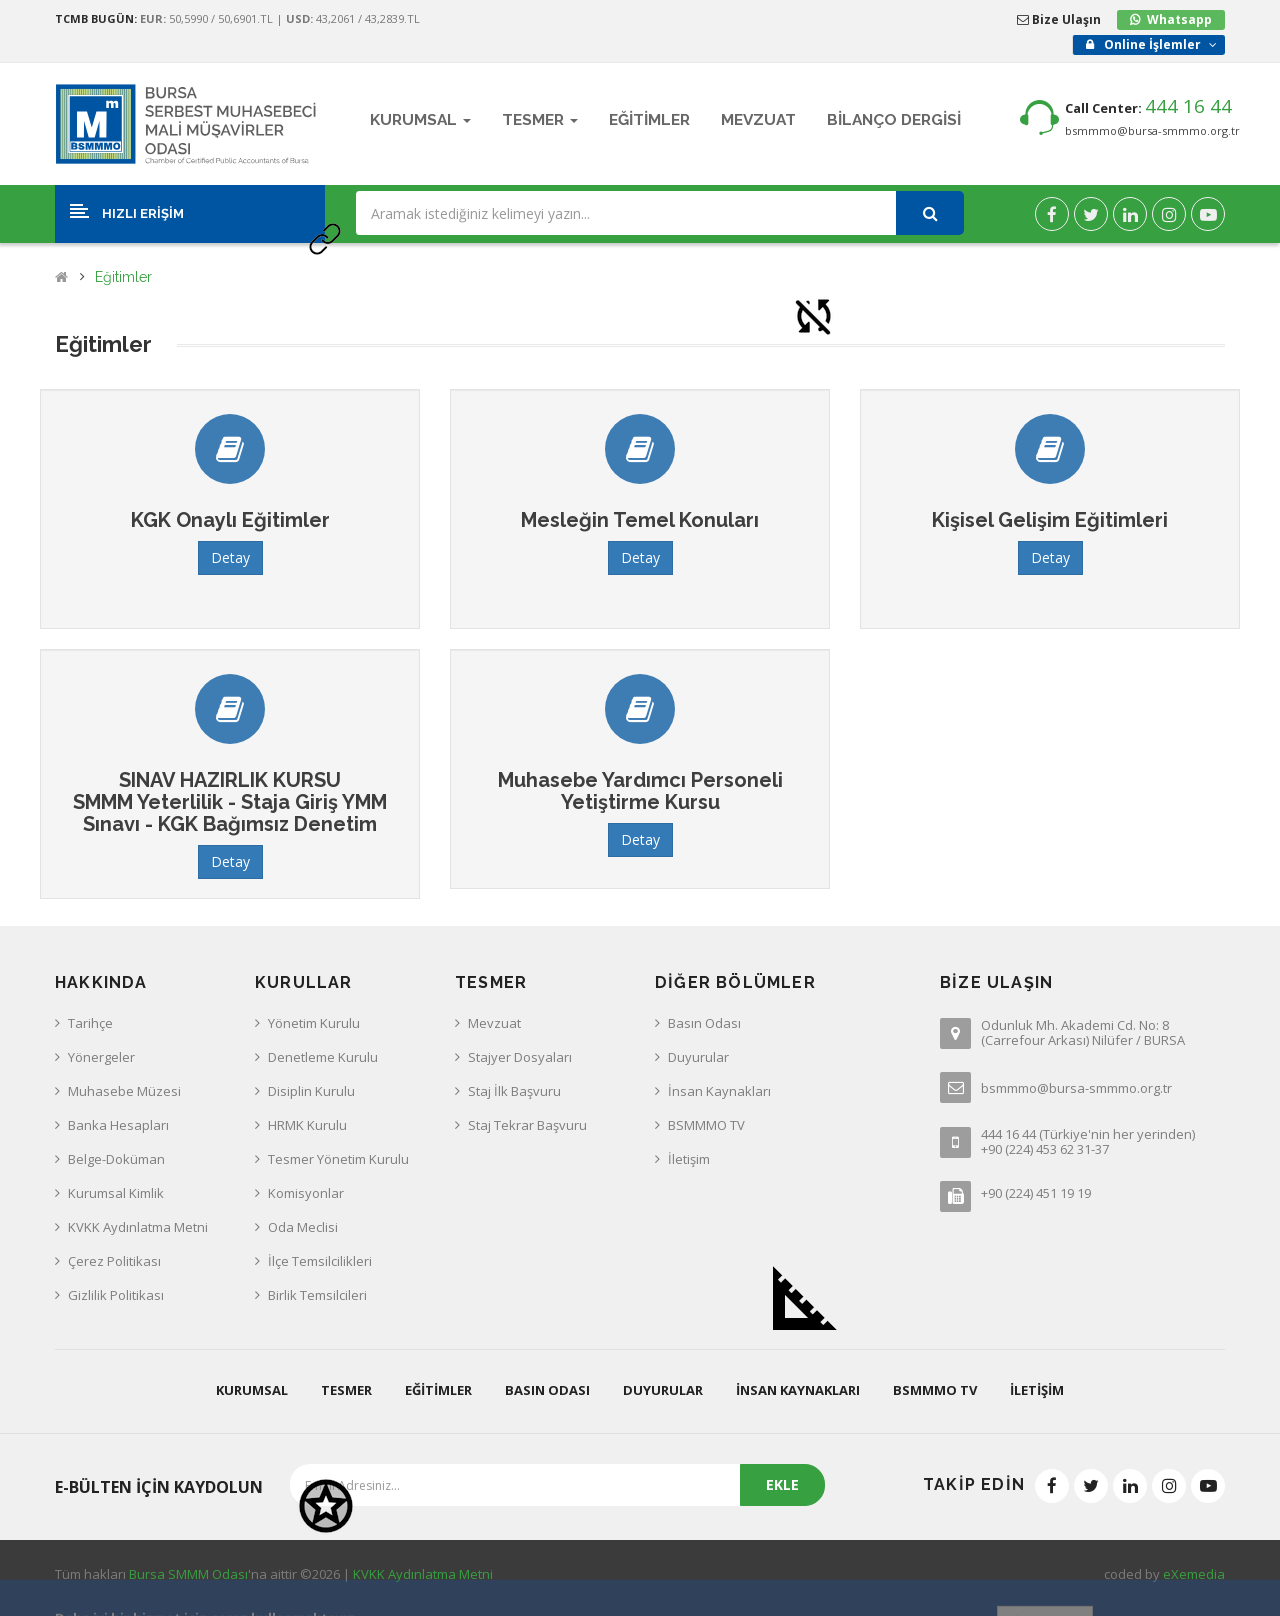  I want to click on sync is disabled or turned off, so click(814, 316).